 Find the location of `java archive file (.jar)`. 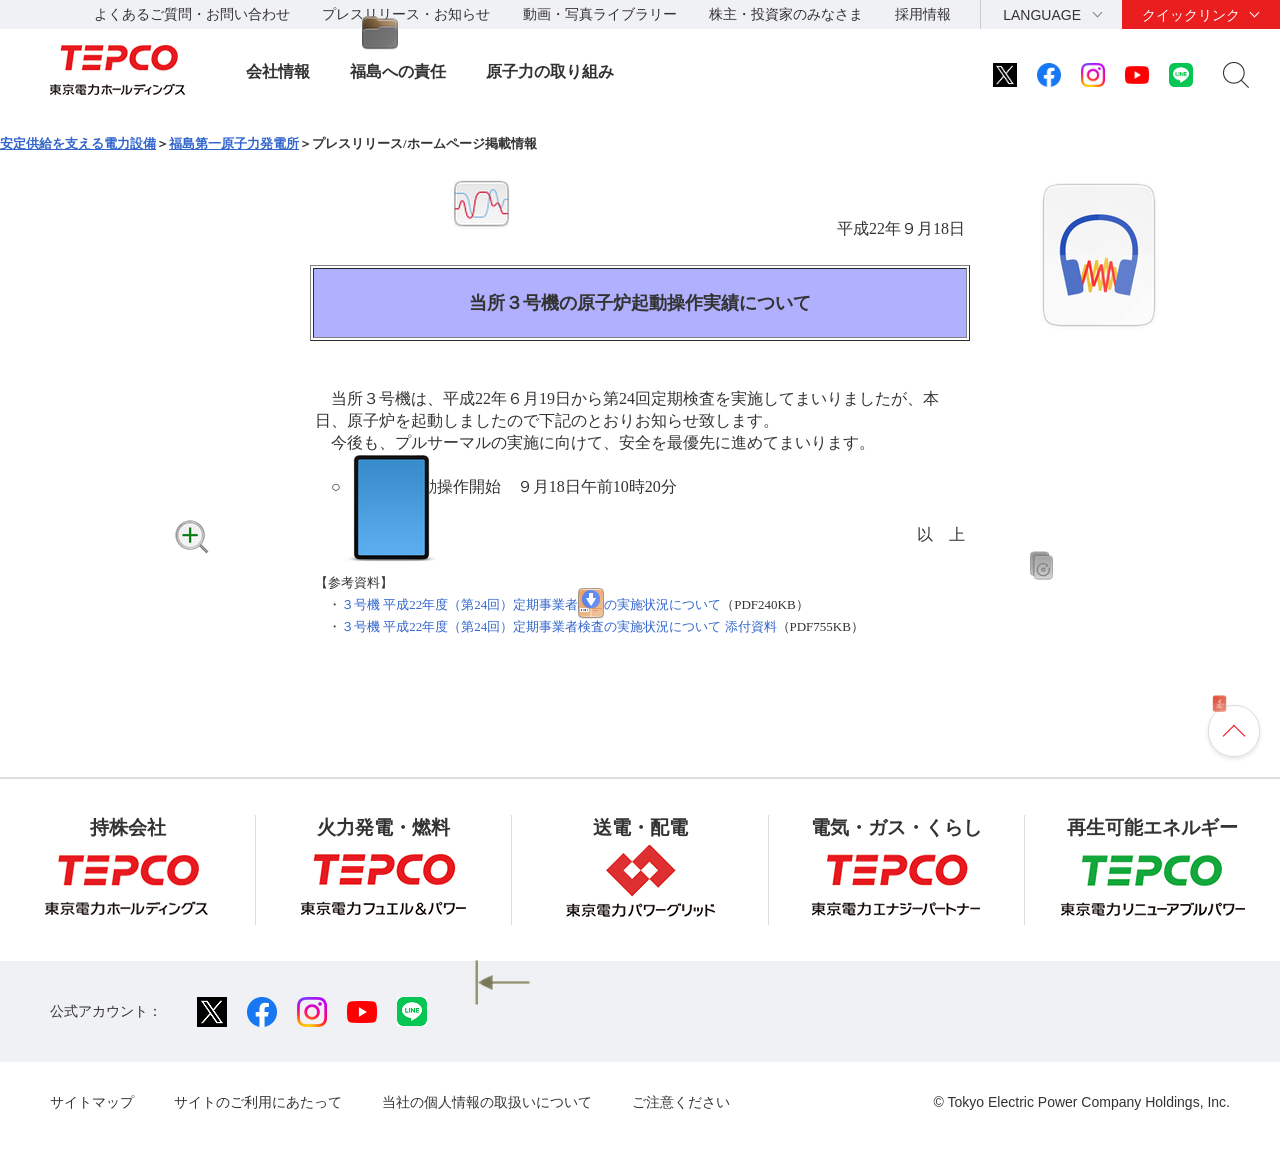

java archive file (.jar) is located at coordinates (1219, 703).